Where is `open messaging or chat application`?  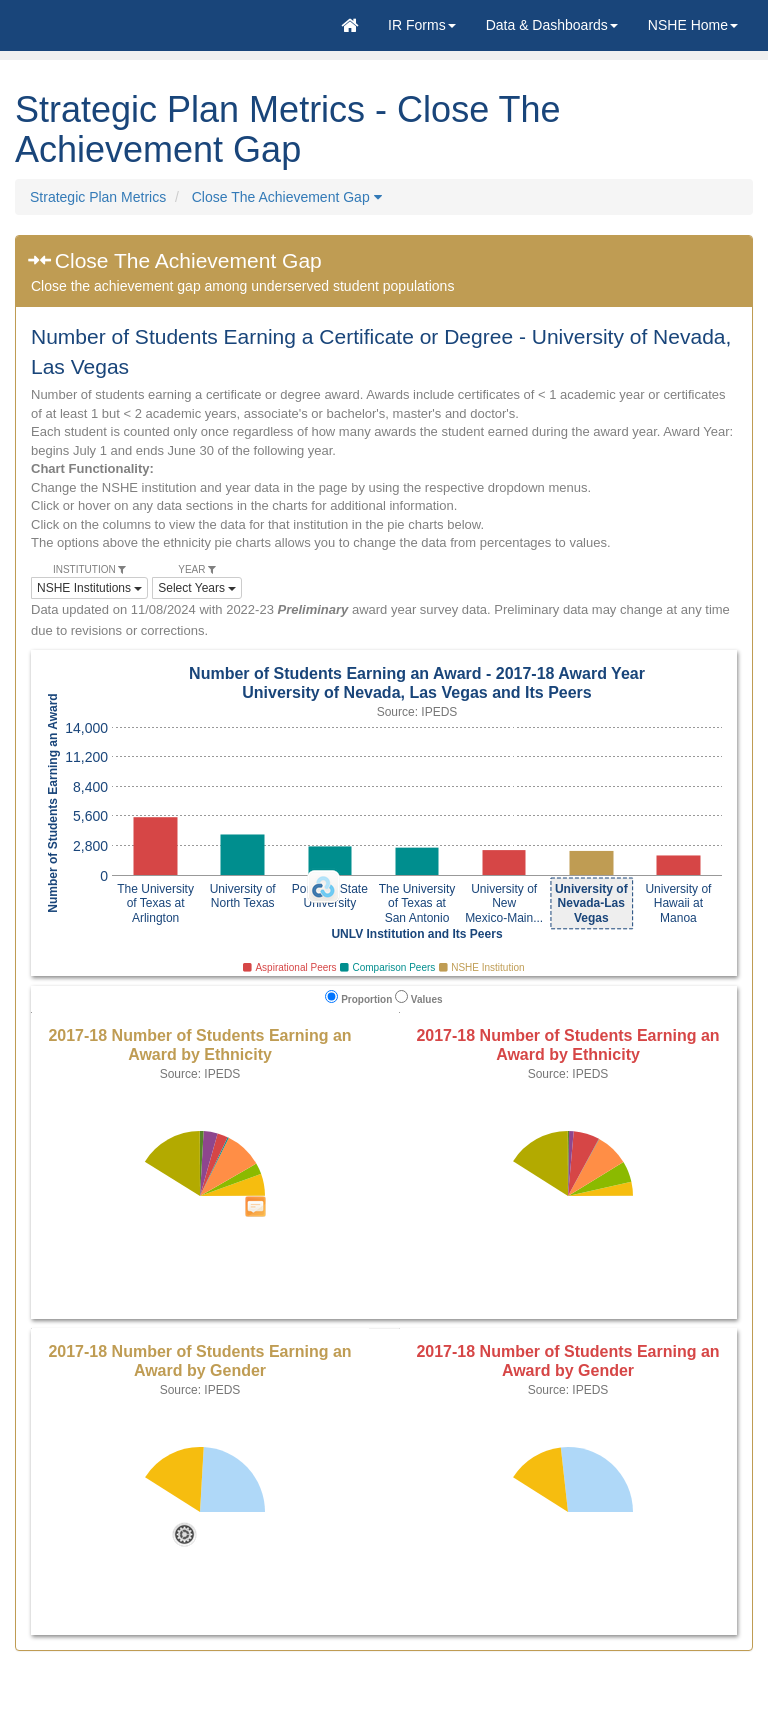 open messaging or chat application is located at coordinates (255, 1206).